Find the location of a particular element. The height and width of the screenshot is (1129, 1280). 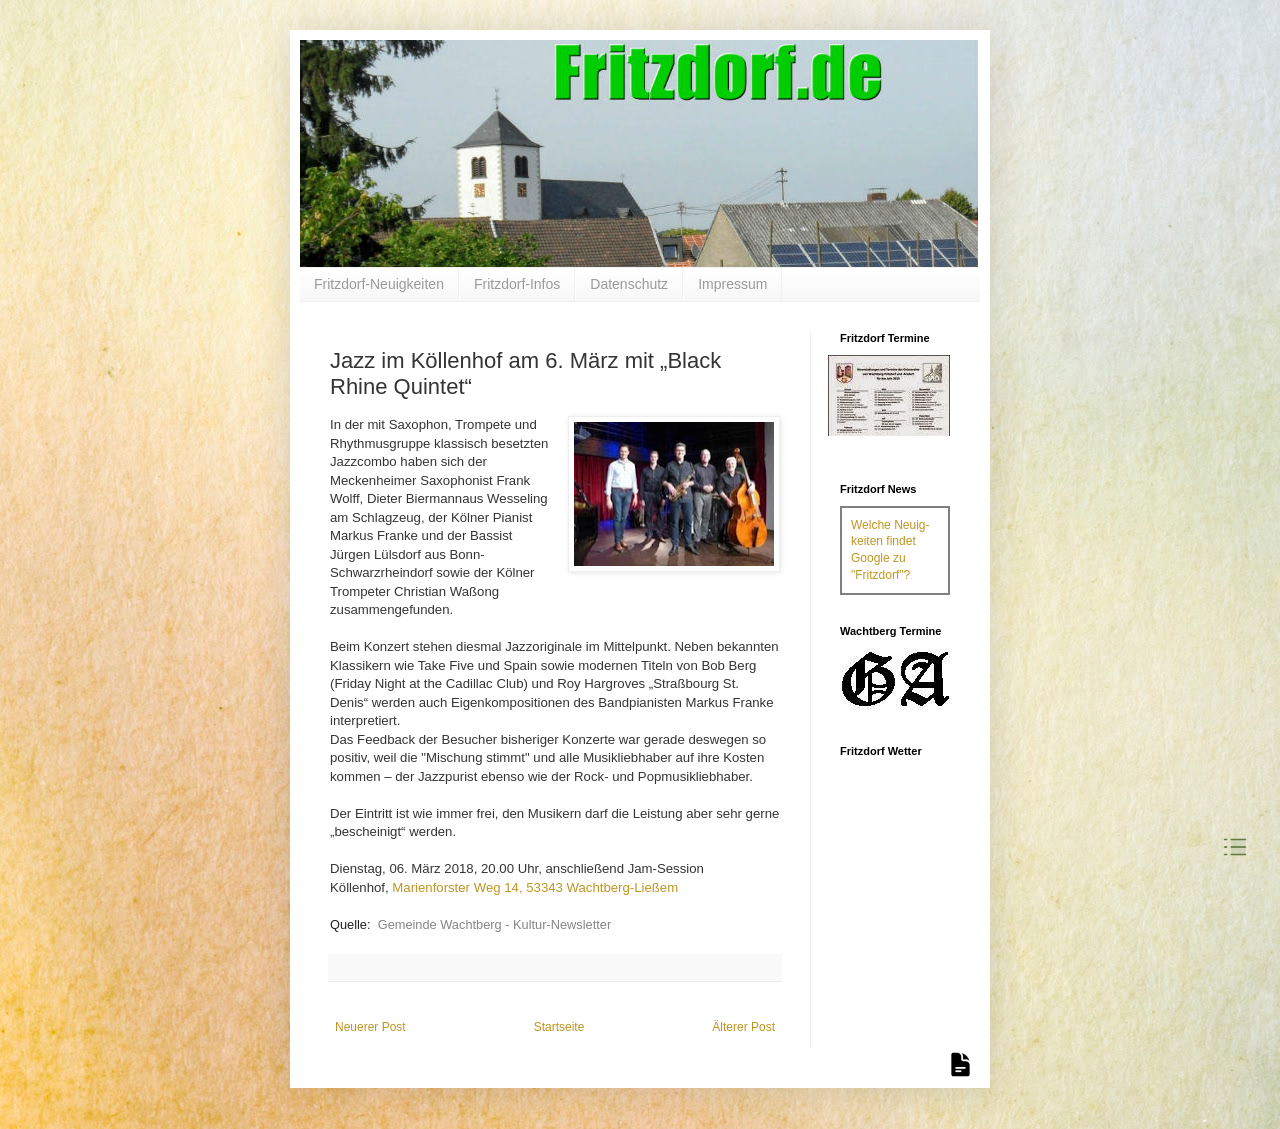

view items in a list format is located at coordinates (1235, 847).